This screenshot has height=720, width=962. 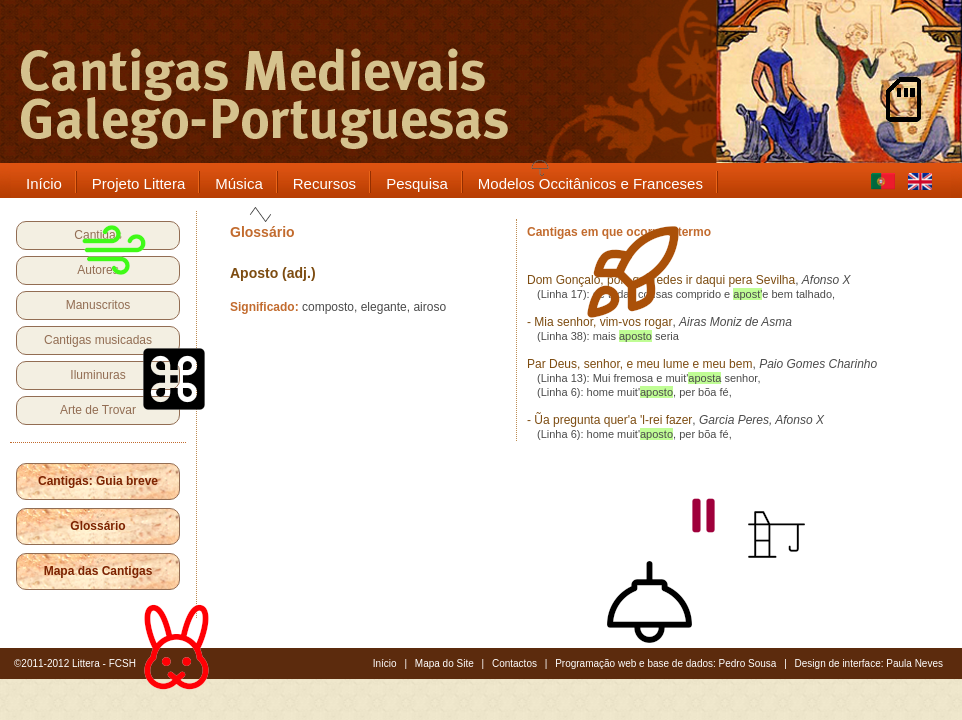 What do you see at coordinates (649, 606) in the screenshot?
I see `toggle pendant lamp or ceiling light` at bounding box center [649, 606].